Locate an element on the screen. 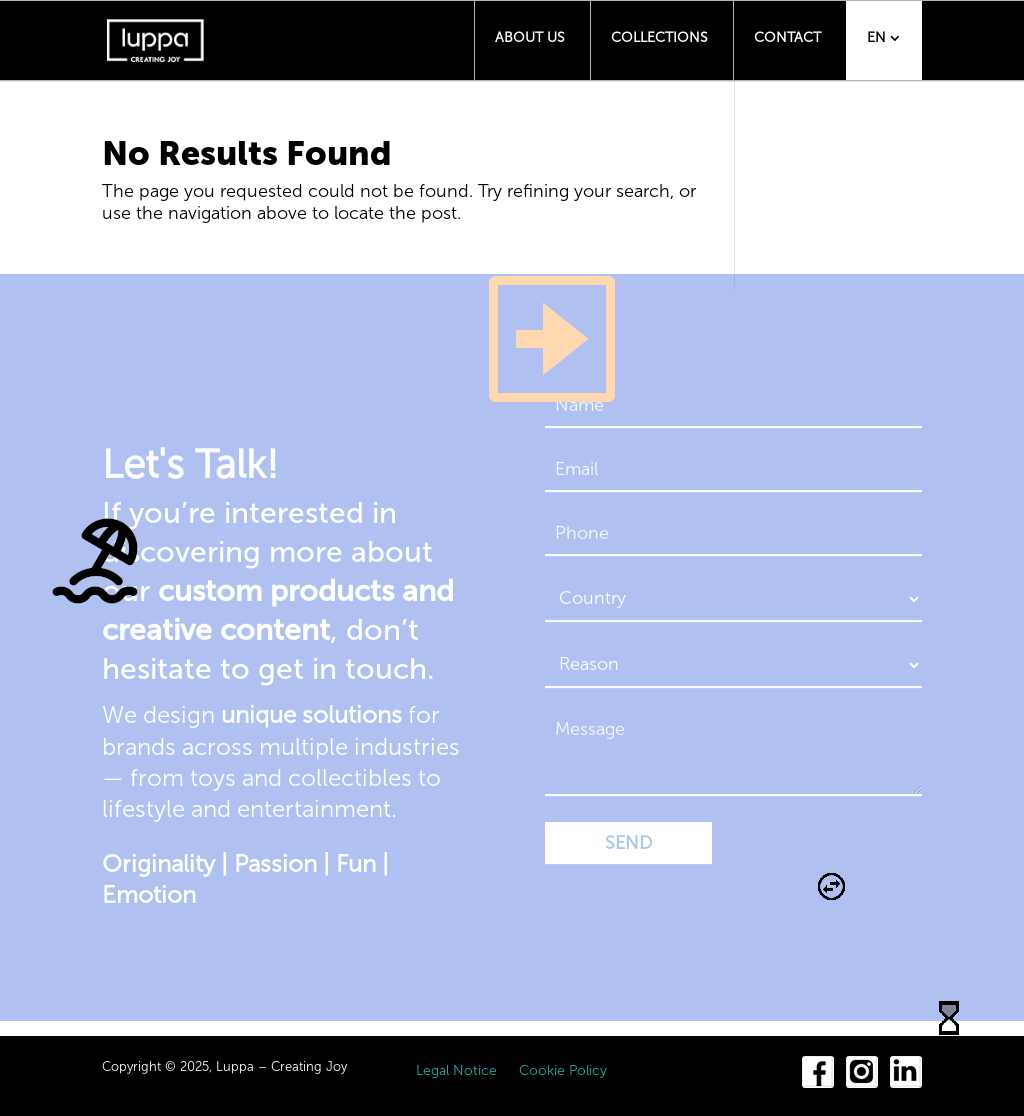 The height and width of the screenshot is (1116, 1024). indicates a file has been renamed in version control is located at coordinates (552, 339).